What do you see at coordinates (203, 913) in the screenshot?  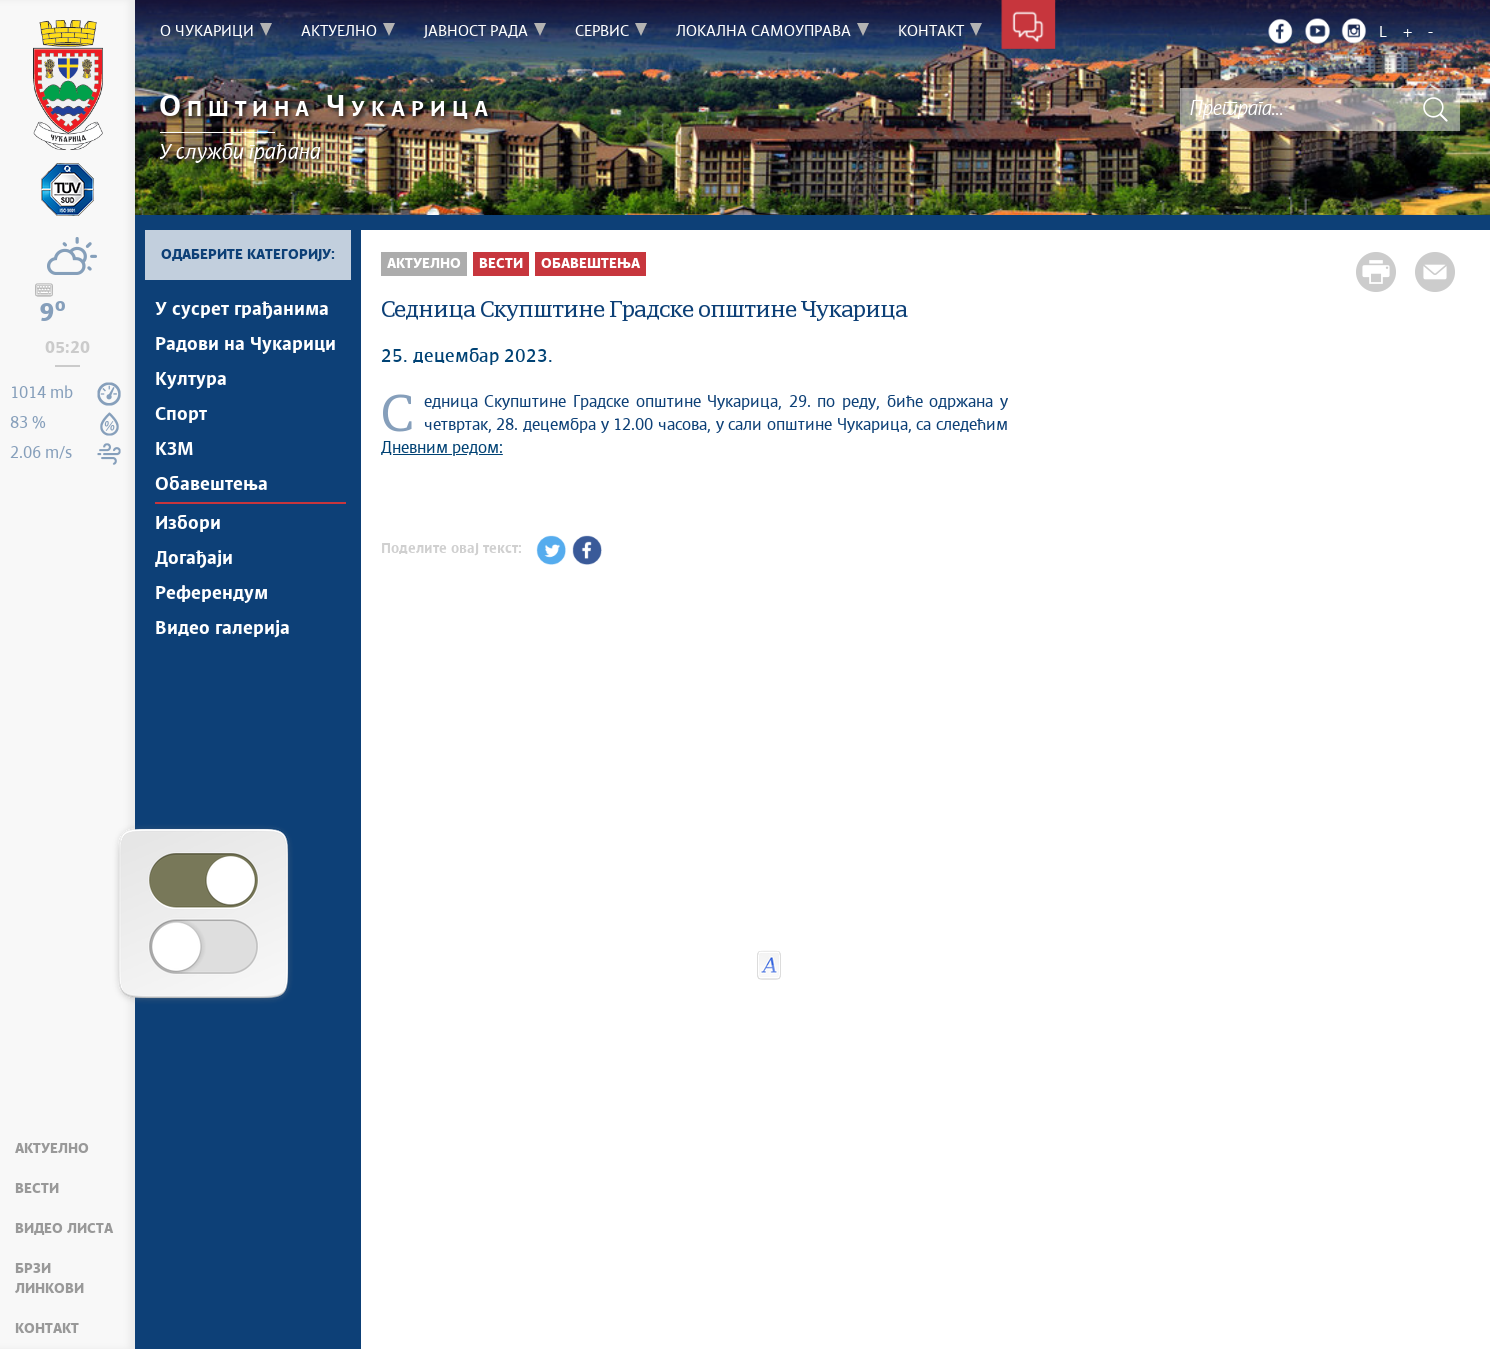 I see `open gnome tweaks to customize desktop settings` at bounding box center [203, 913].